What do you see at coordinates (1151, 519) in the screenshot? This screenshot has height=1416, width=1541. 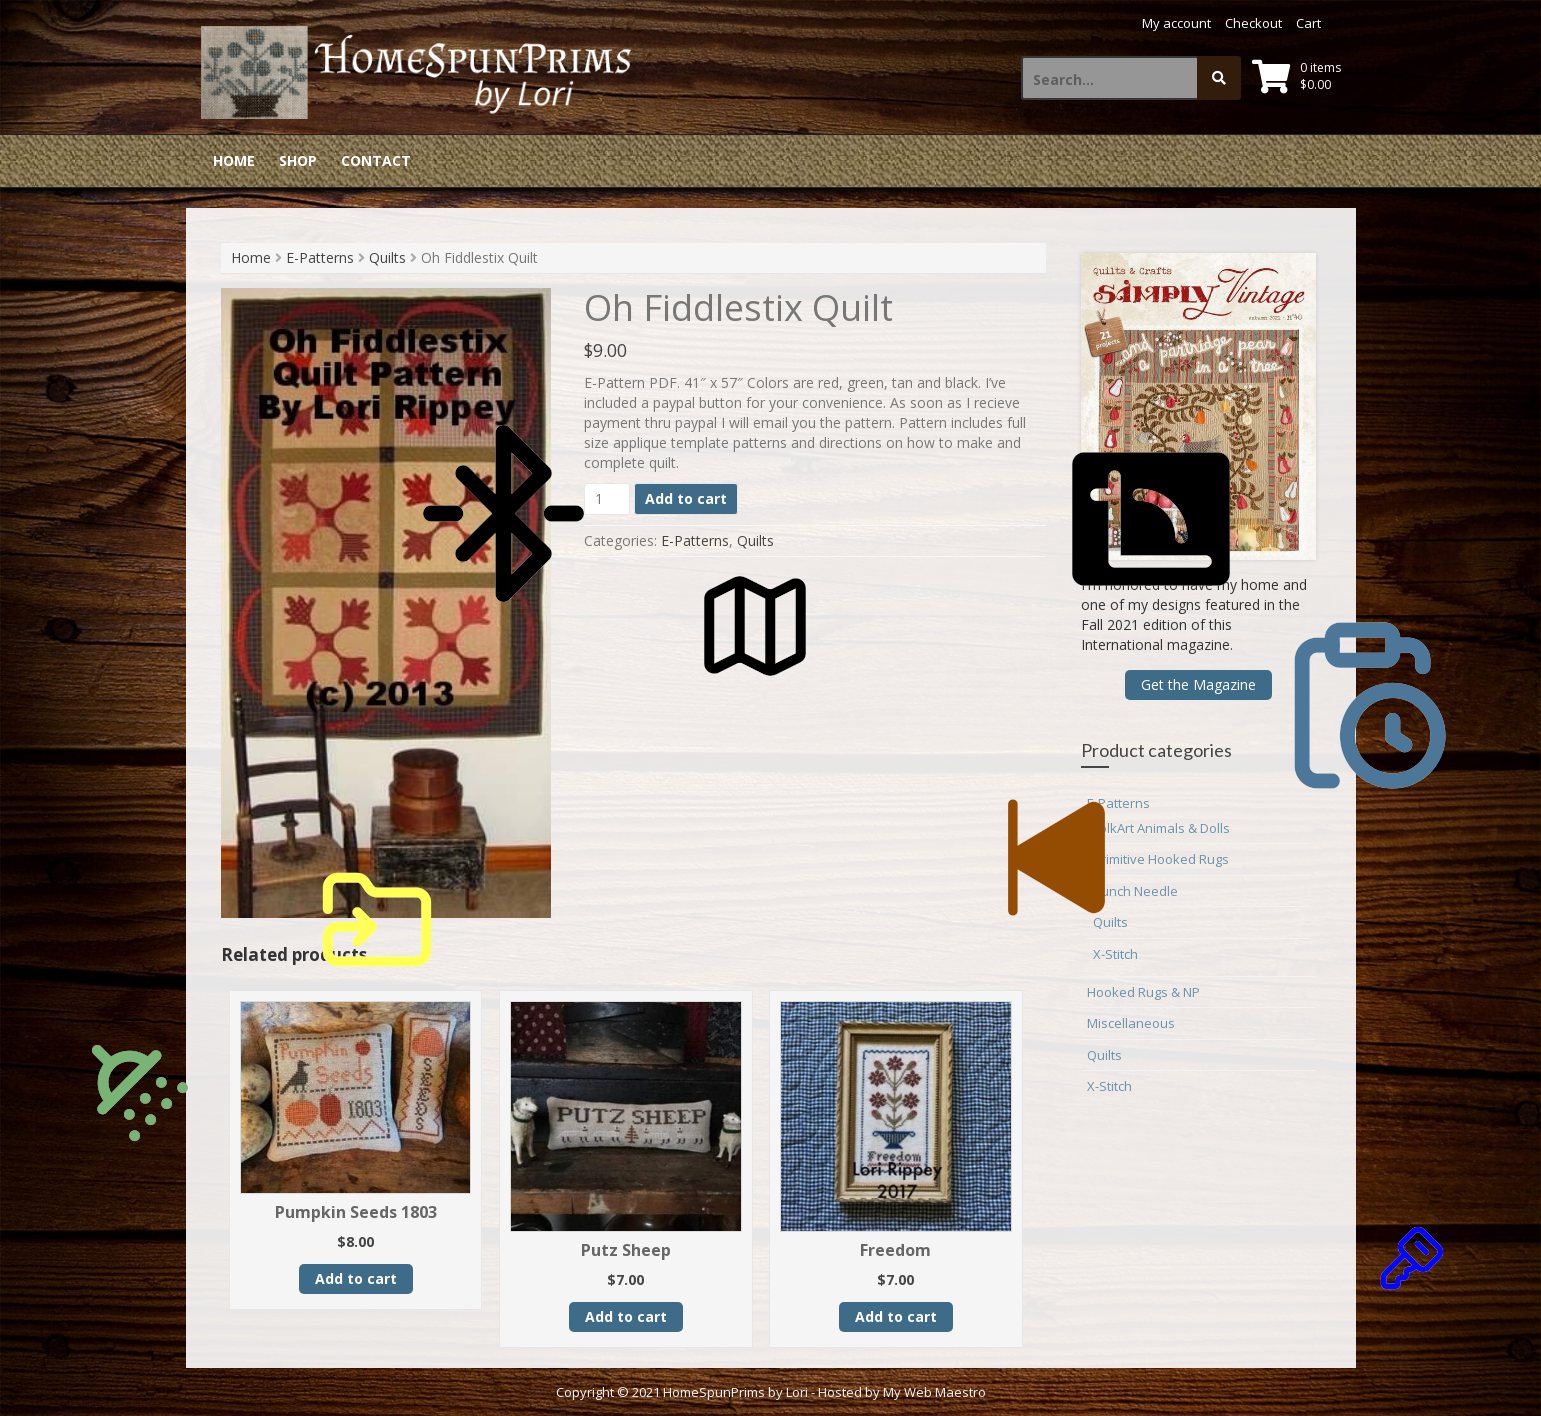 I see `measure or adjust an angle` at bounding box center [1151, 519].